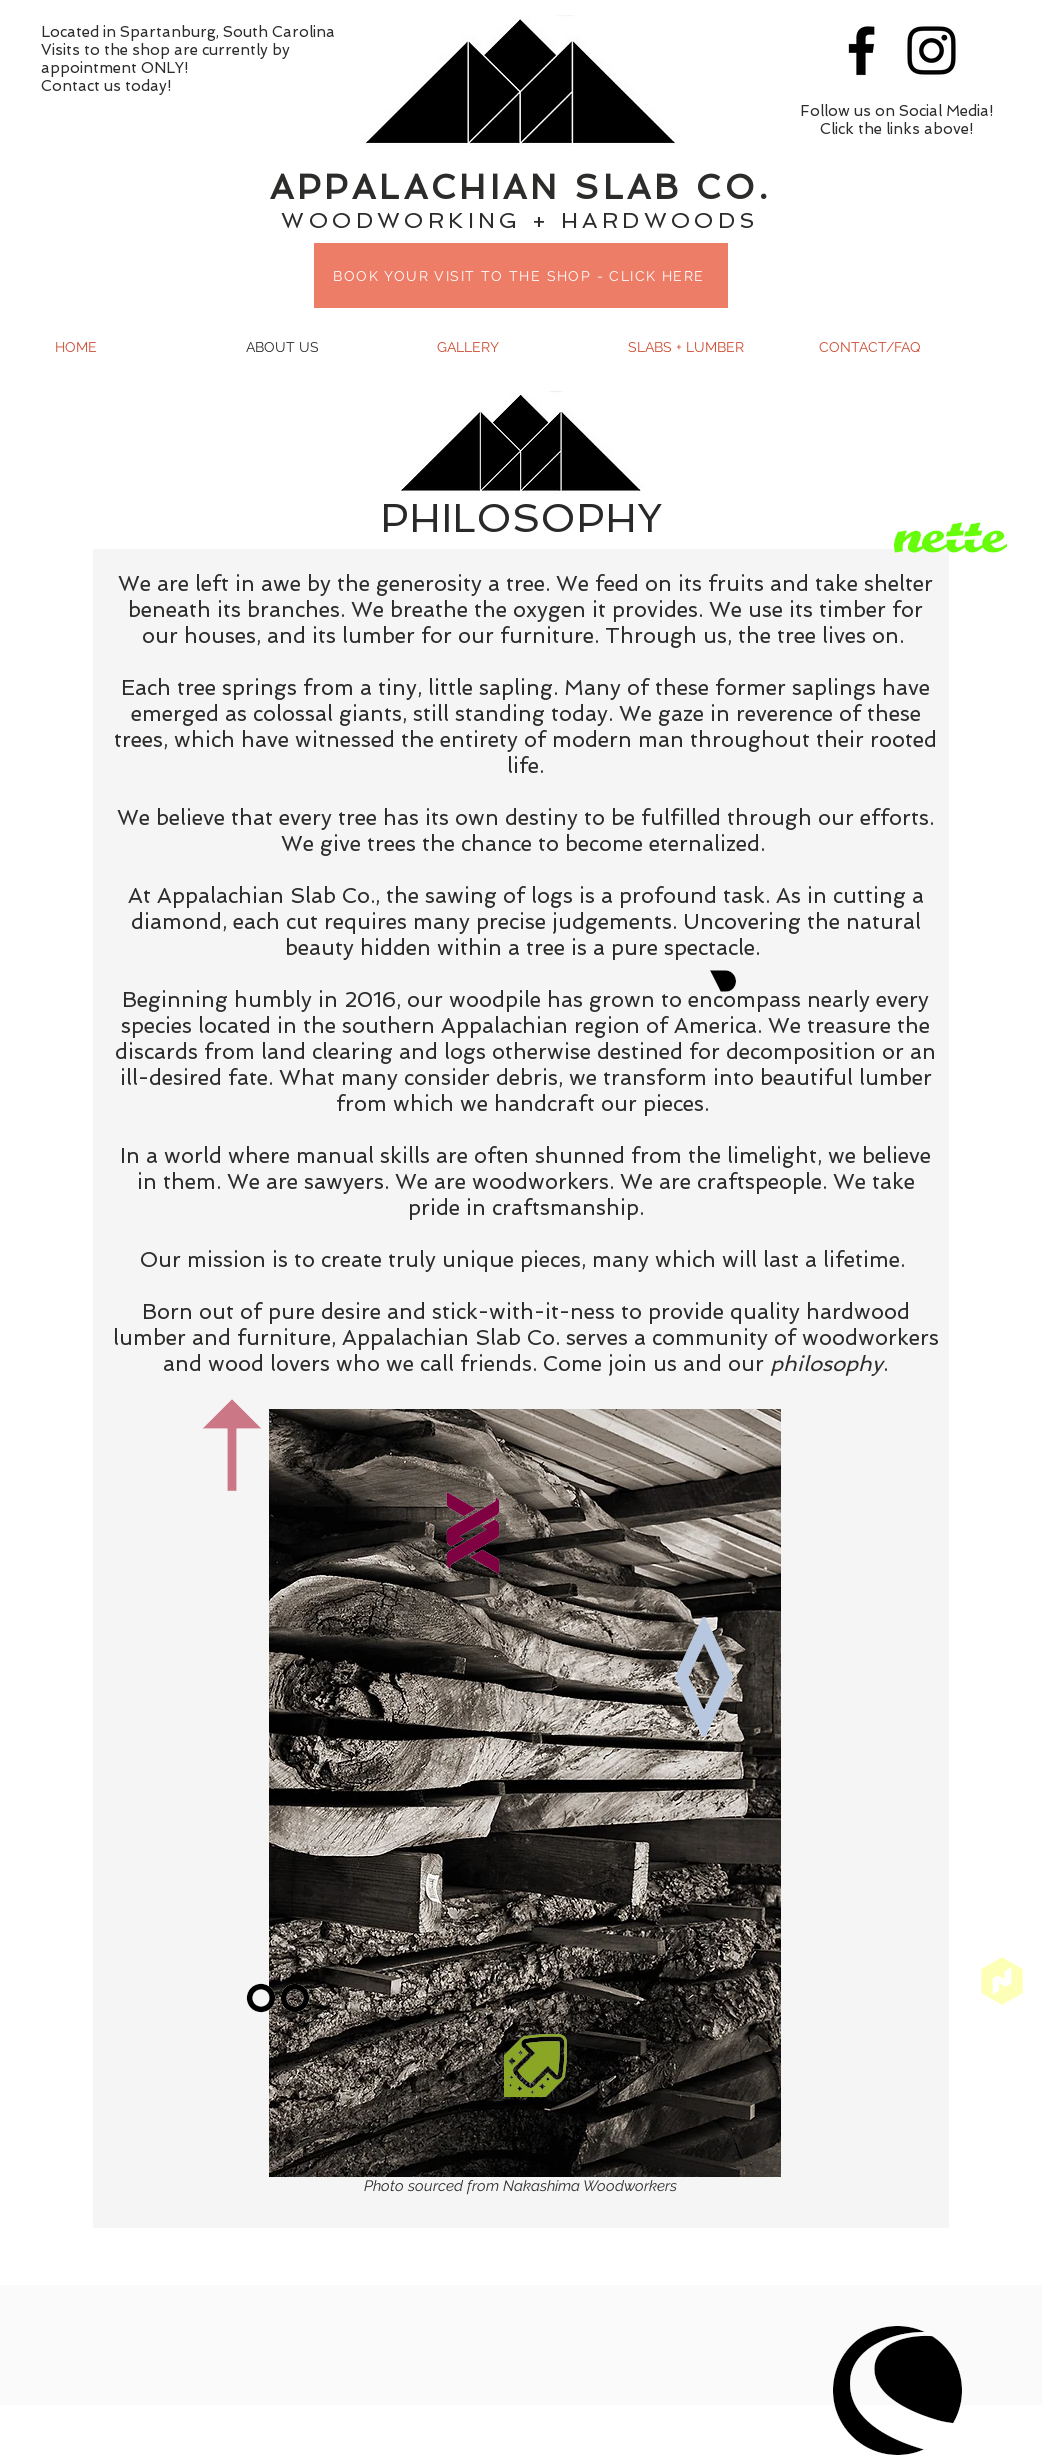 The width and height of the screenshot is (1042, 2462). What do you see at coordinates (723, 981) in the screenshot?
I see `open netdata monitoring dashboard` at bounding box center [723, 981].